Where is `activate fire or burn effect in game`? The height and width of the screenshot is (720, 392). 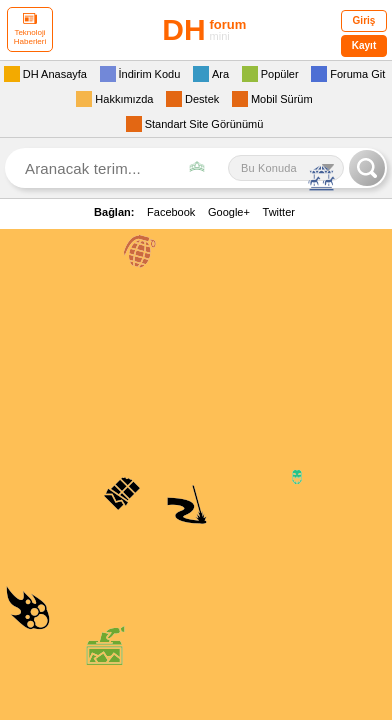
activate fire or burn effect in game is located at coordinates (27, 607).